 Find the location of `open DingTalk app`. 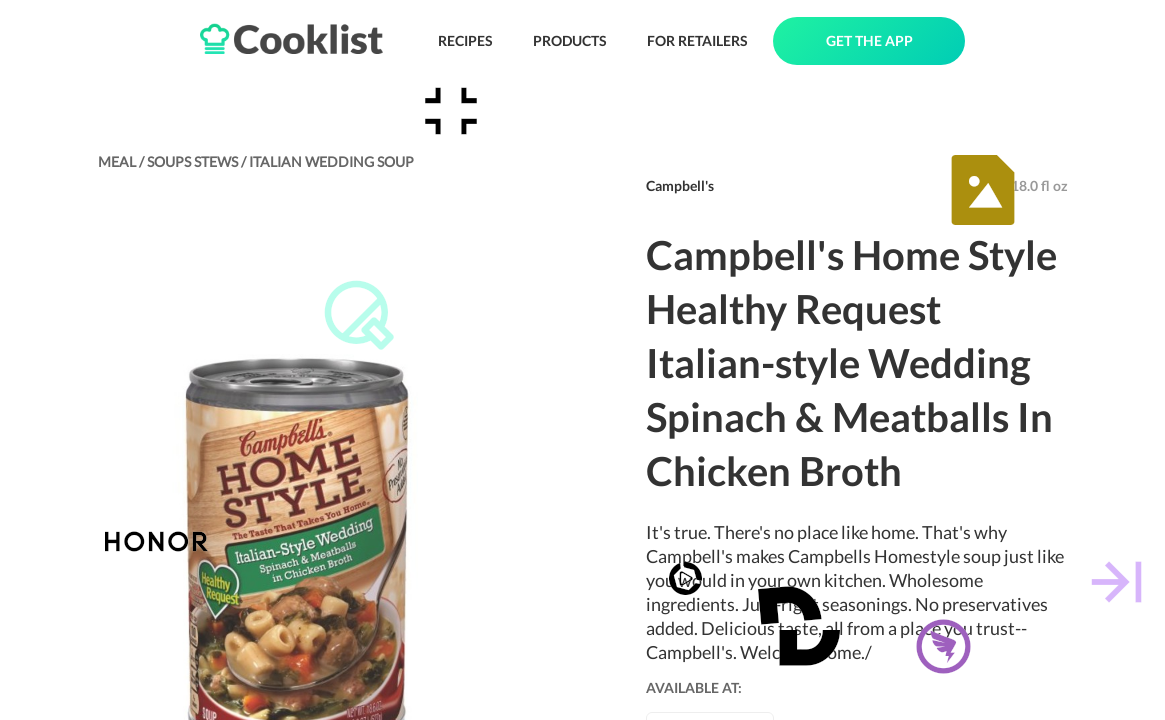

open DingTalk app is located at coordinates (943, 646).